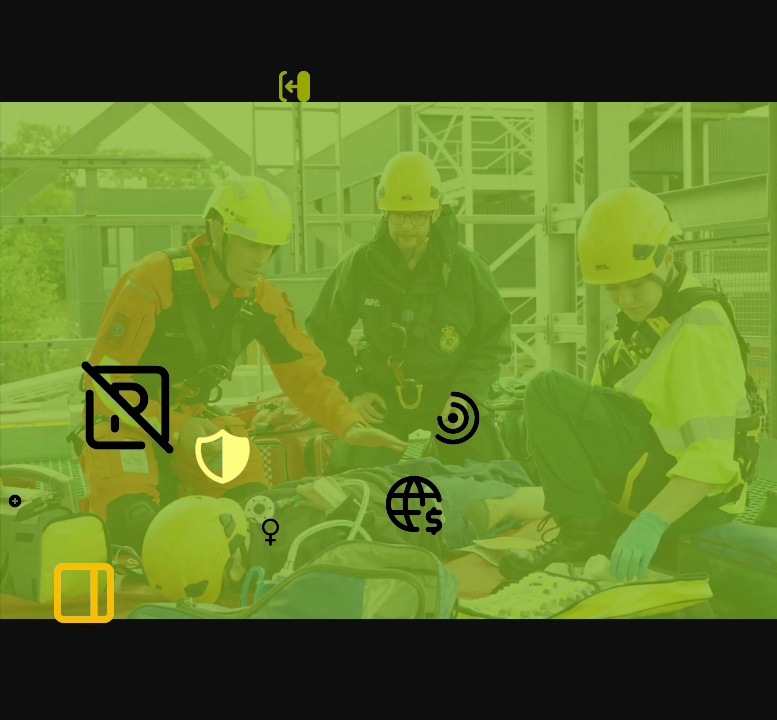 The width and height of the screenshot is (777, 720). Describe the element at coordinates (15, 501) in the screenshot. I see `add a new item` at that location.